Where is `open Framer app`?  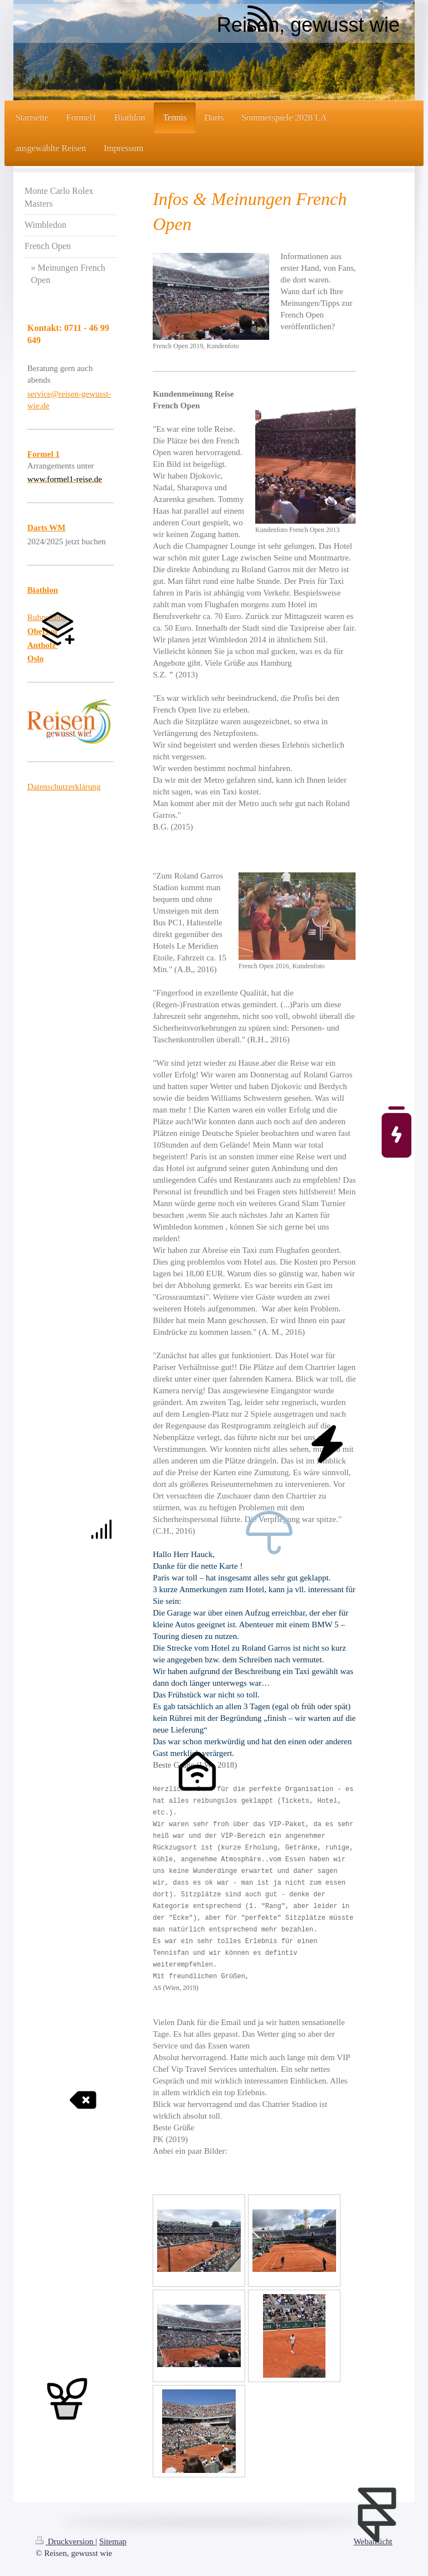 open Framer app is located at coordinates (377, 2514).